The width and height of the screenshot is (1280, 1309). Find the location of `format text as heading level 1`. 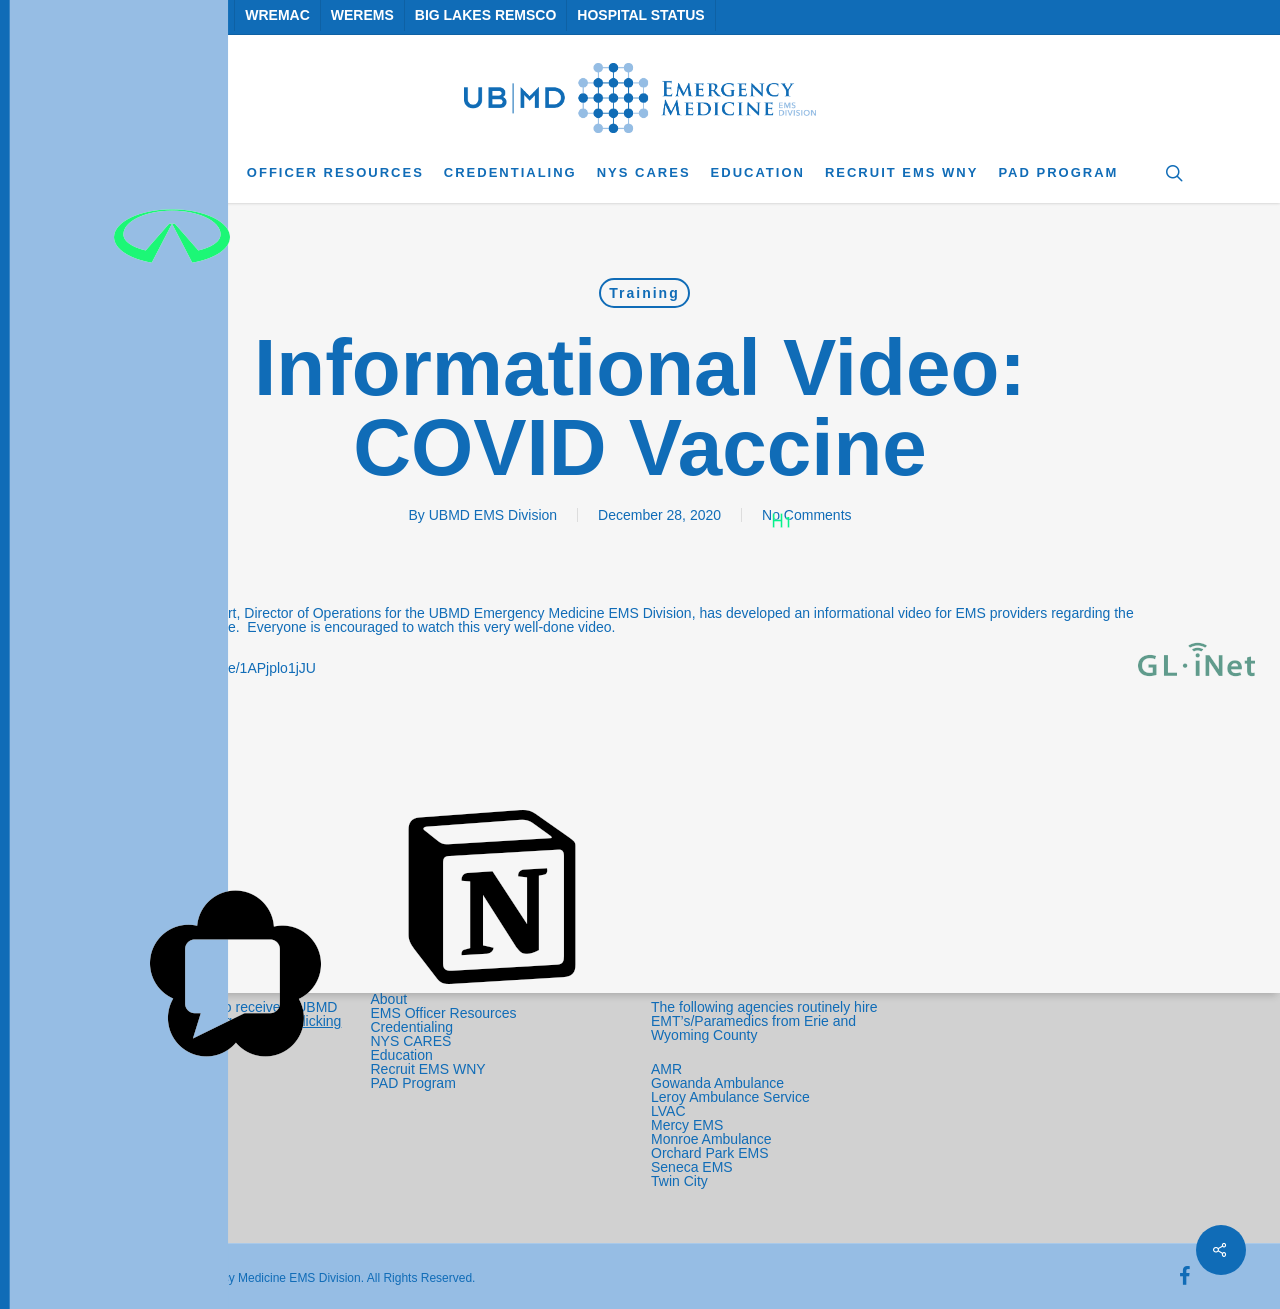

format text as heading level 1 is located at coordinates (781, 520).